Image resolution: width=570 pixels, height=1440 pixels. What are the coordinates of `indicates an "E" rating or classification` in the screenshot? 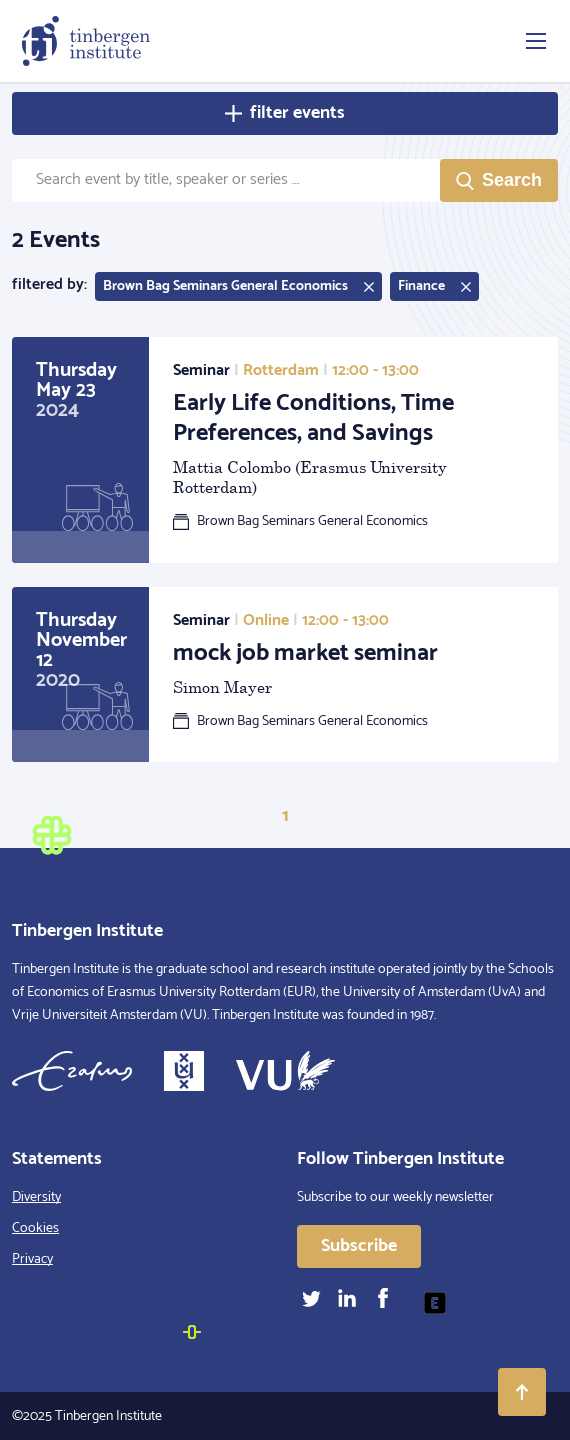 It's located at (435, 1303).